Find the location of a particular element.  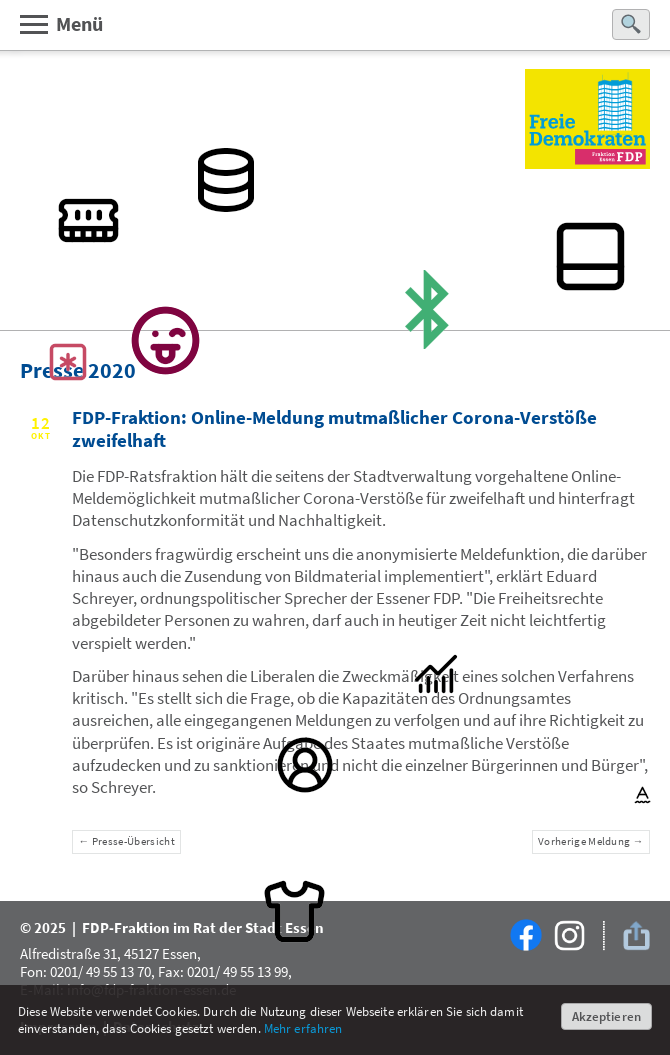

enter a password or PIN field is located at coordinates (68, 362).